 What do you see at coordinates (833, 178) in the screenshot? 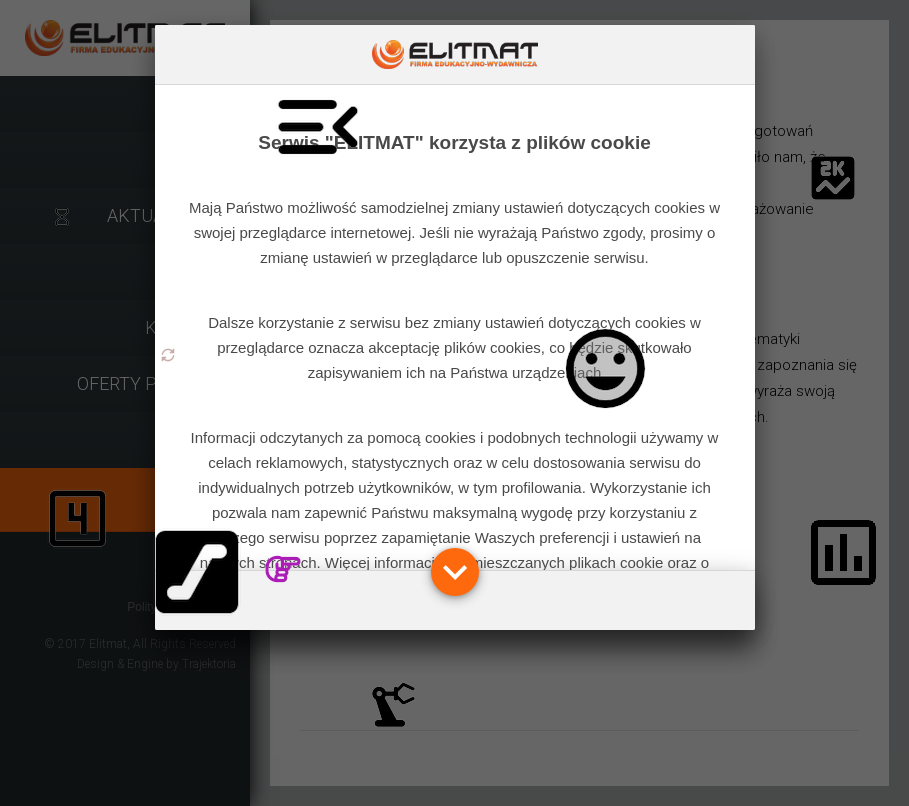
I see `view score or performance metrics` at bounding box center [833, 178].